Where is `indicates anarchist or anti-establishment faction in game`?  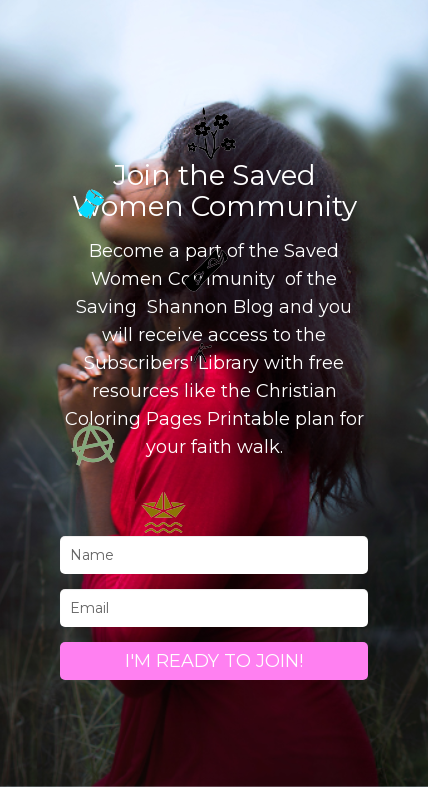
indicates anarchist or anti-establishment faction in game is located at coordinates (93, 444).